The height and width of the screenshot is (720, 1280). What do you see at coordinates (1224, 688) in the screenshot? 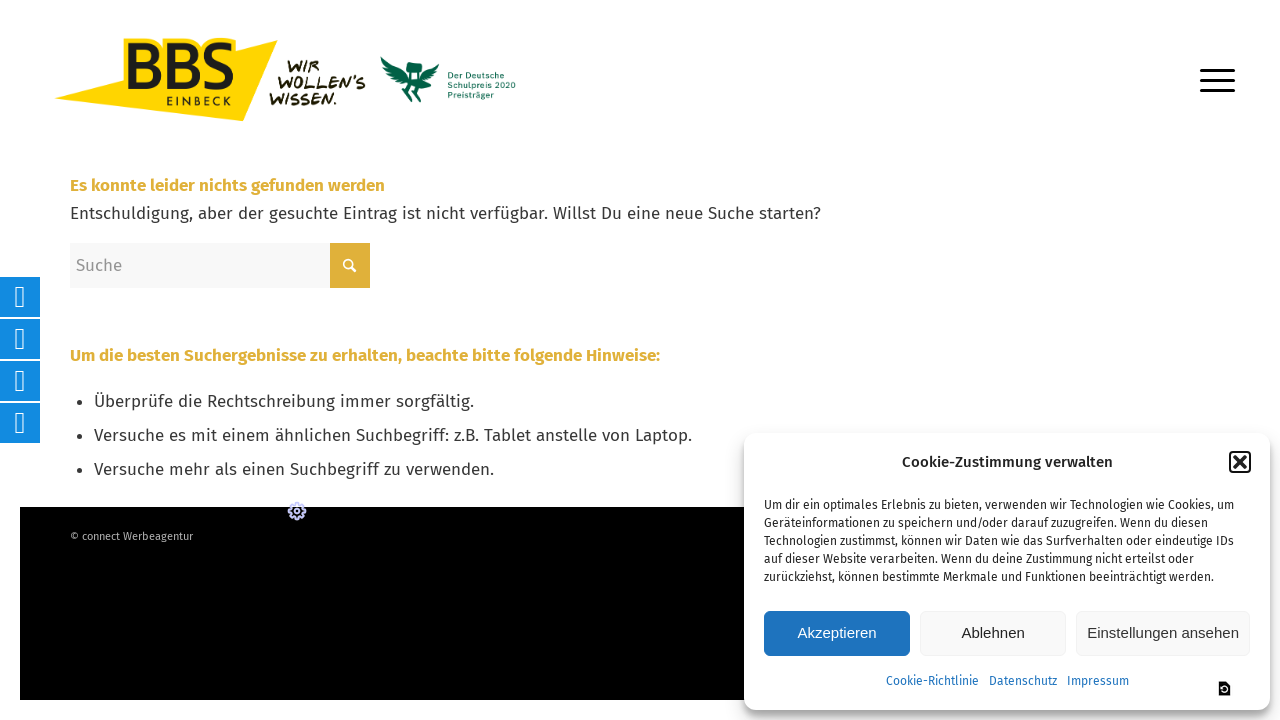
I see `restore a previous version of a document` at bounding box center [1224, 688].